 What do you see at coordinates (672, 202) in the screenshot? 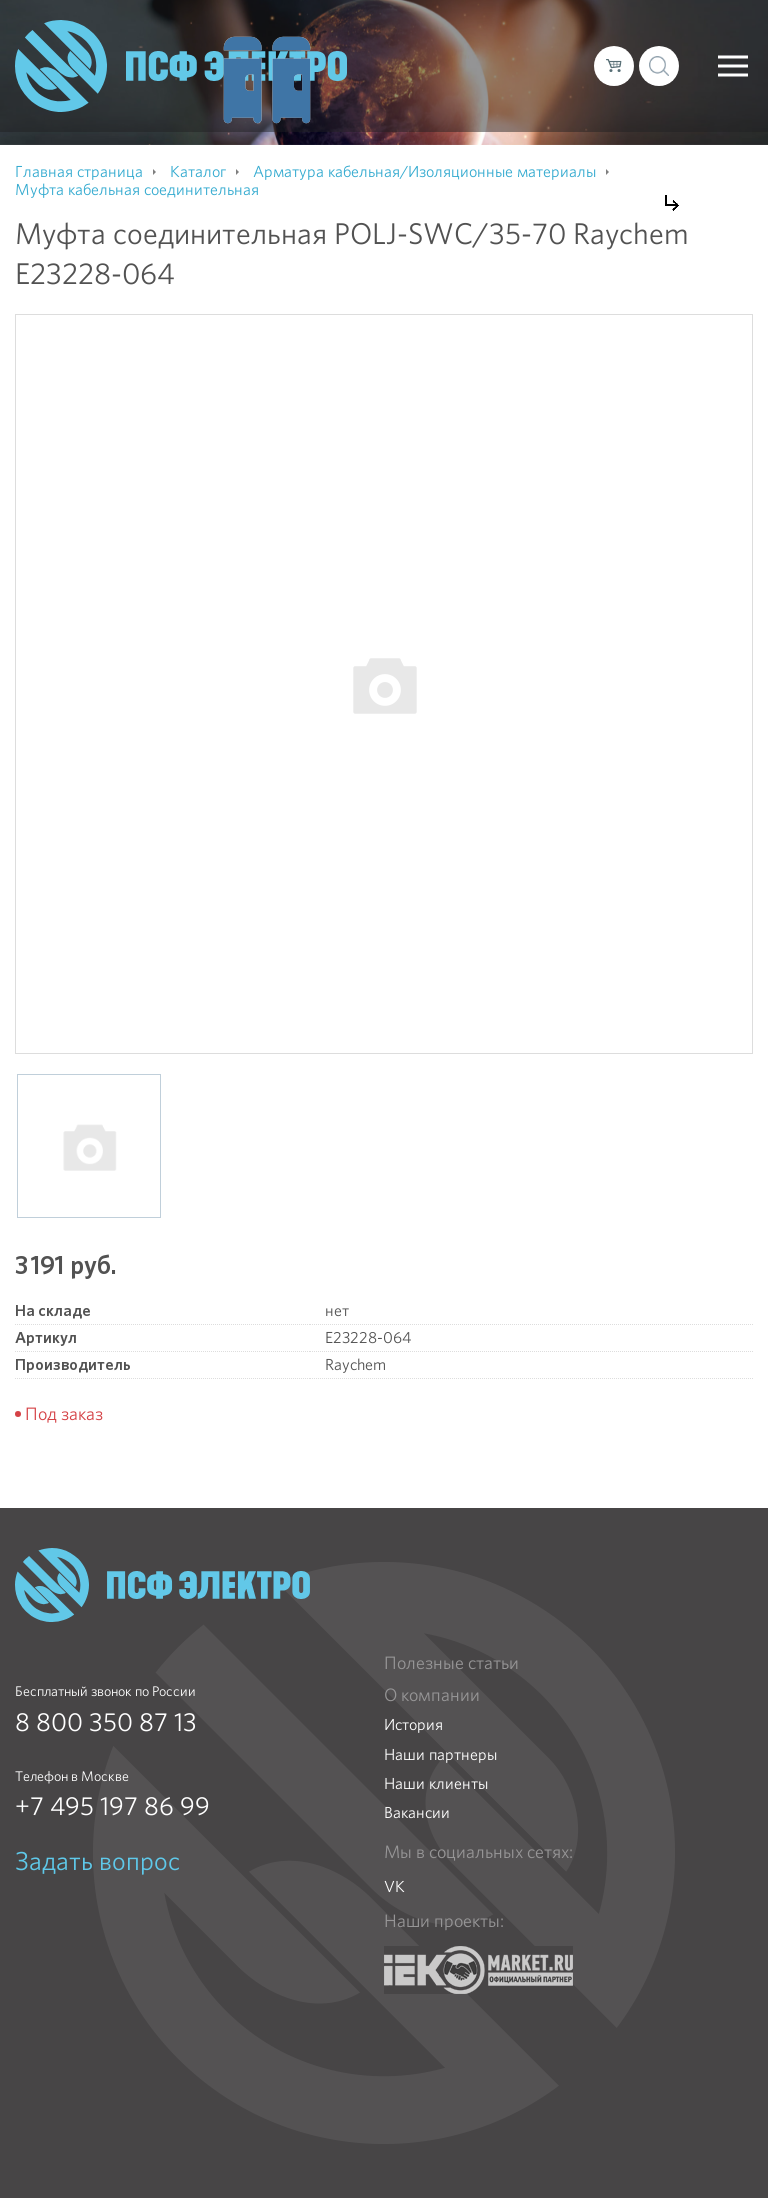
I see `navigate to a subdirectory or nested folder` at bounding box center [672, 202].